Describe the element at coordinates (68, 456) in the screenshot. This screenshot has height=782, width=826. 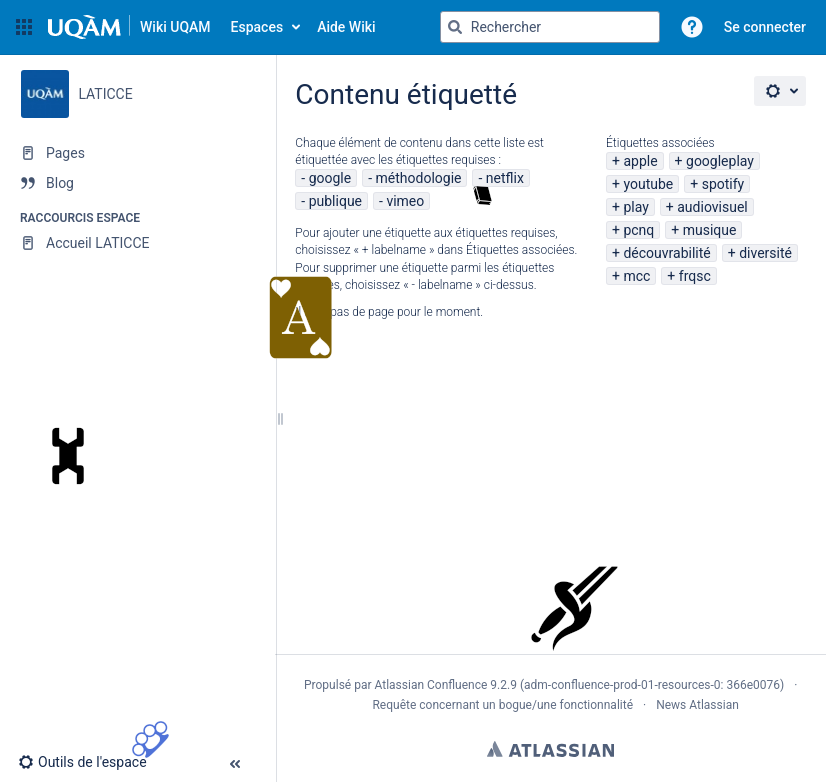
I see `access settings or configuration options` at that location.